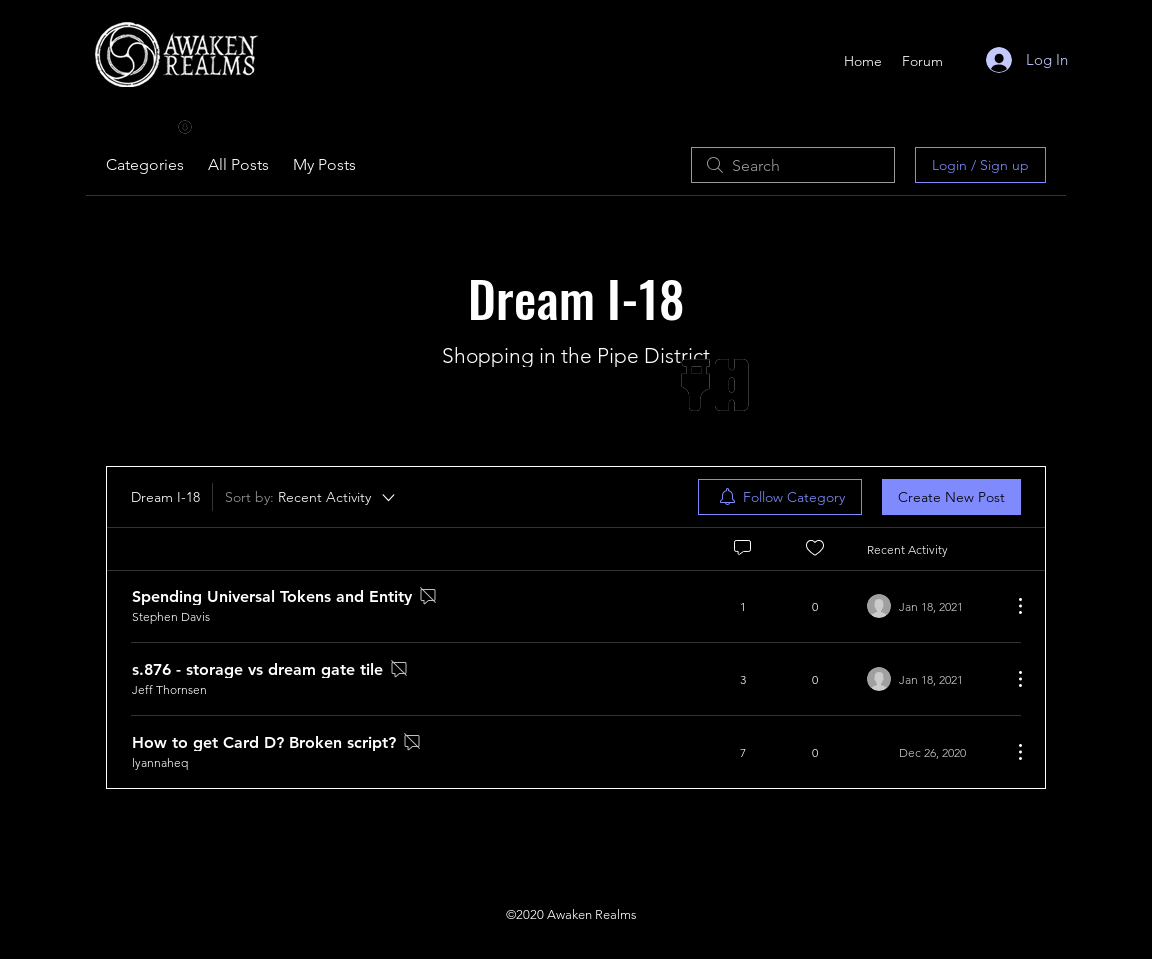 The width and height of the screenshot is (1152, 959). What do you see at coordinates (185, 127) in the screenshot?
I see `download a file or content` at bounding box center [185, 127].